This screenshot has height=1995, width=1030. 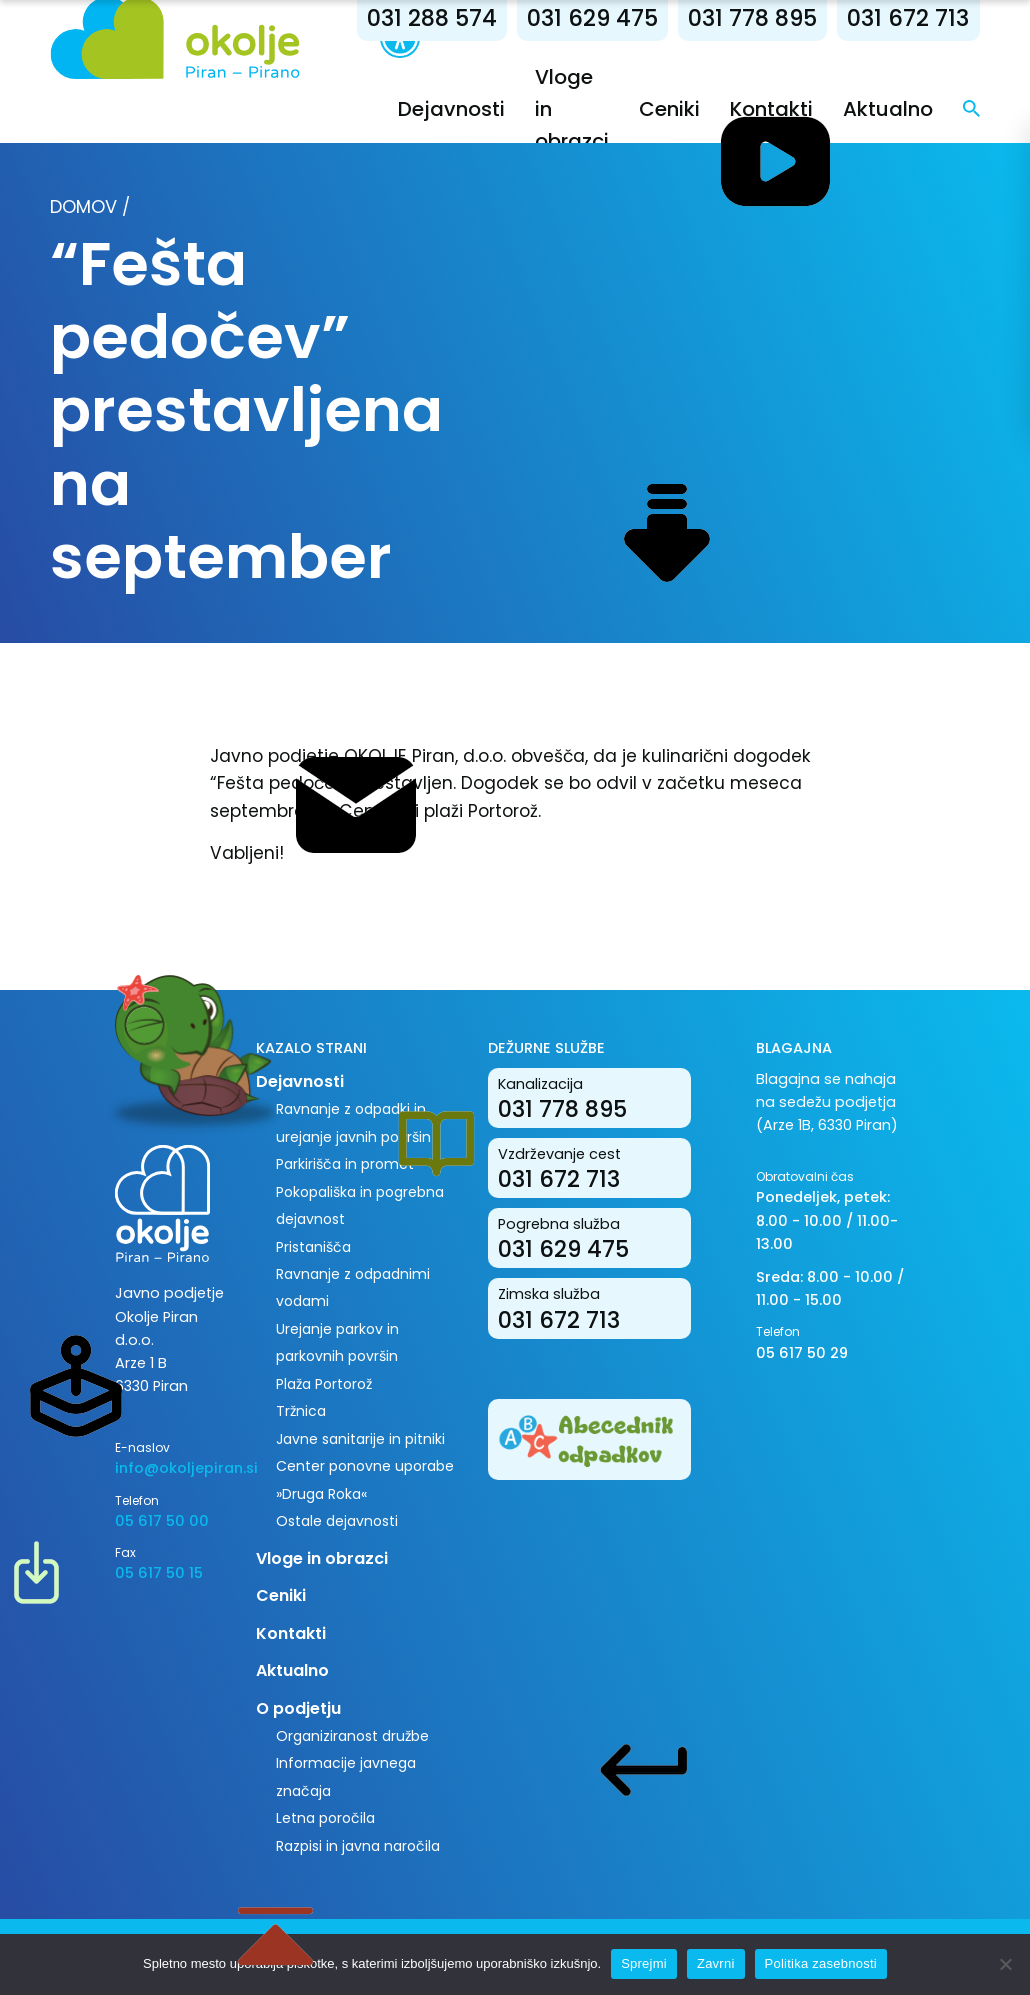 I want to click on open reading mode or e-reader, so click(x=436, y=1138).